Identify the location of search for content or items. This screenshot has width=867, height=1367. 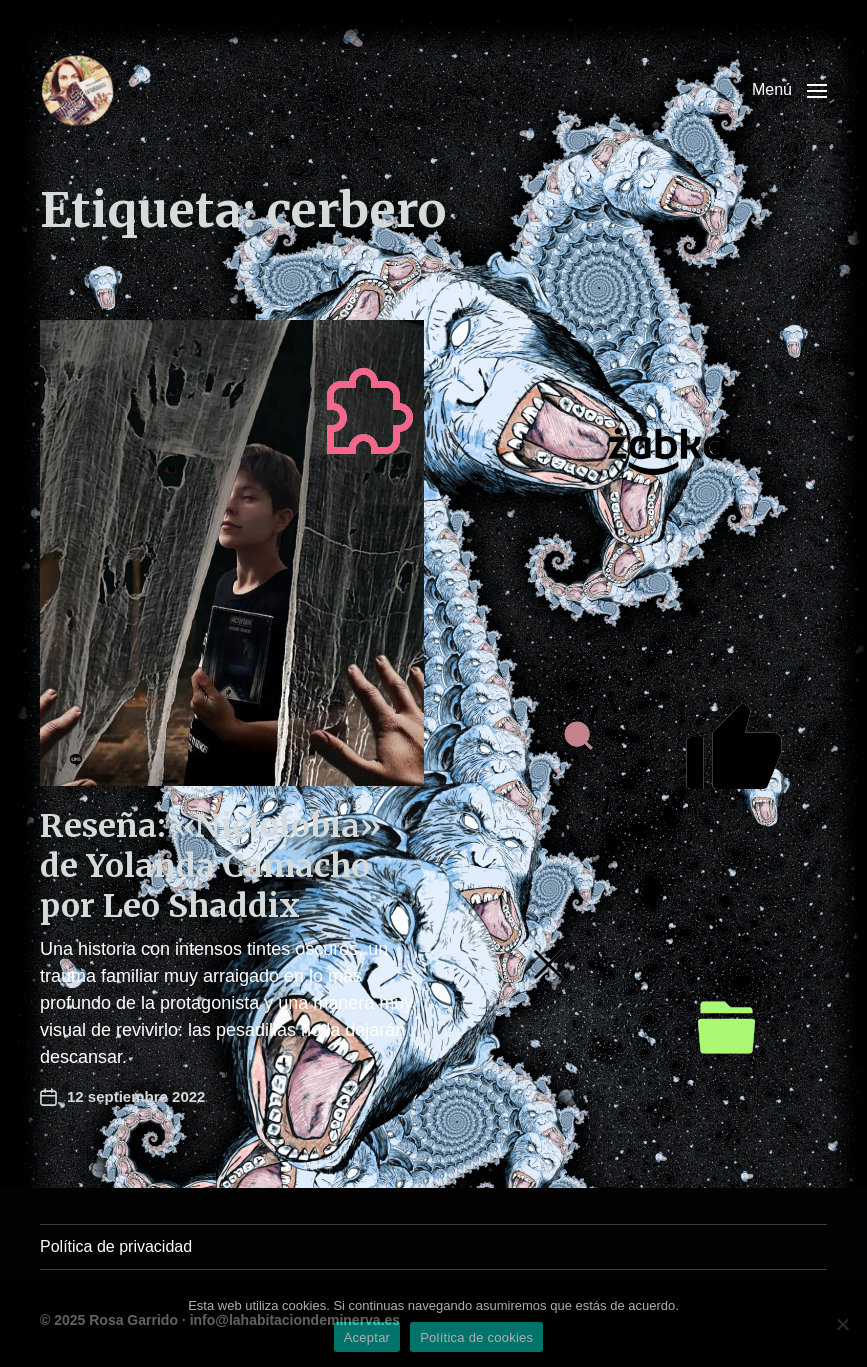
(578, 735).